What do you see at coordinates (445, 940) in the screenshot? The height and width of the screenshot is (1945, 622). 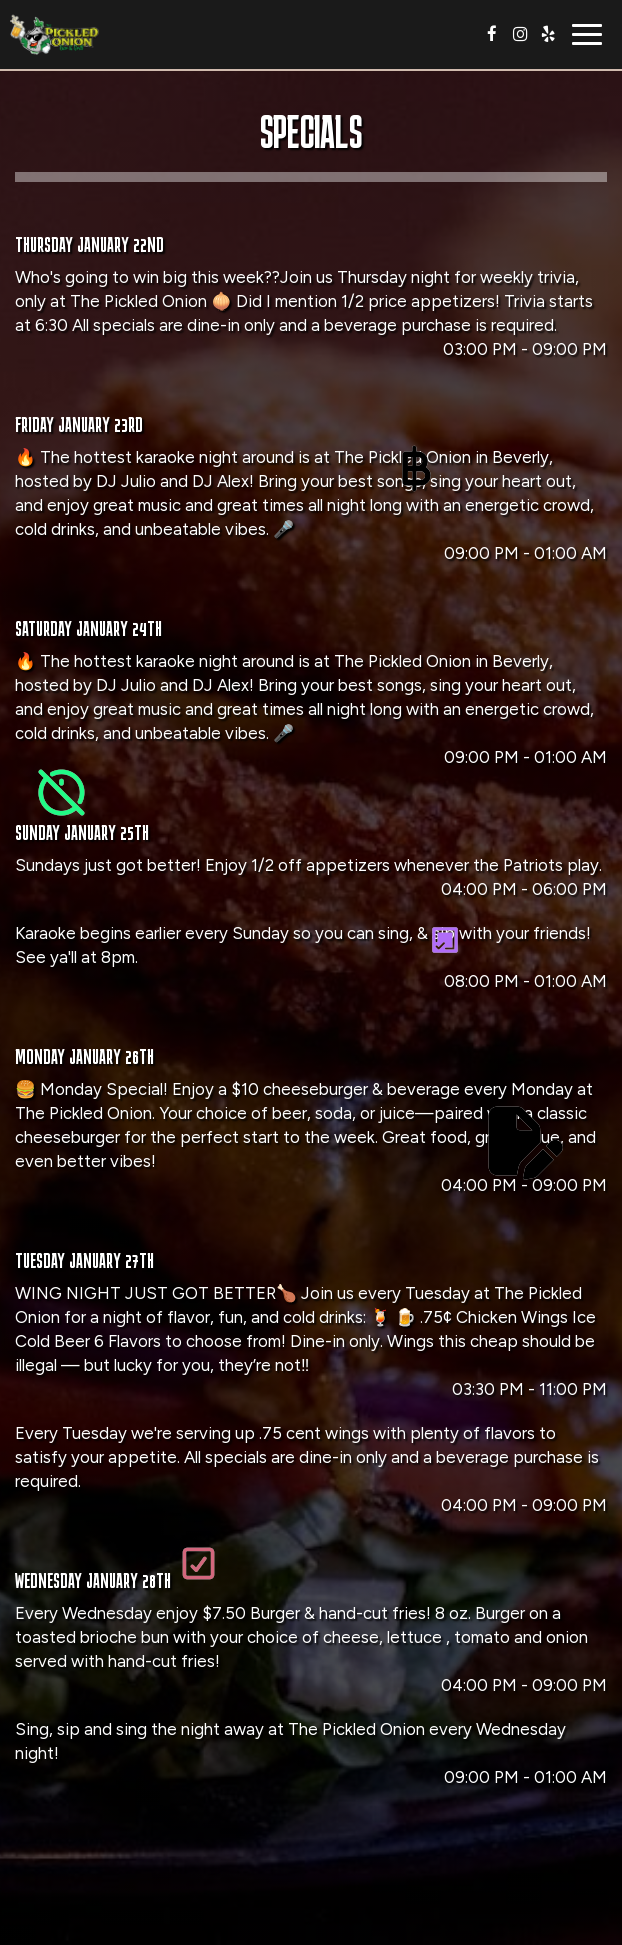 I see `mark task as complete` at bounding box center [445, 940].